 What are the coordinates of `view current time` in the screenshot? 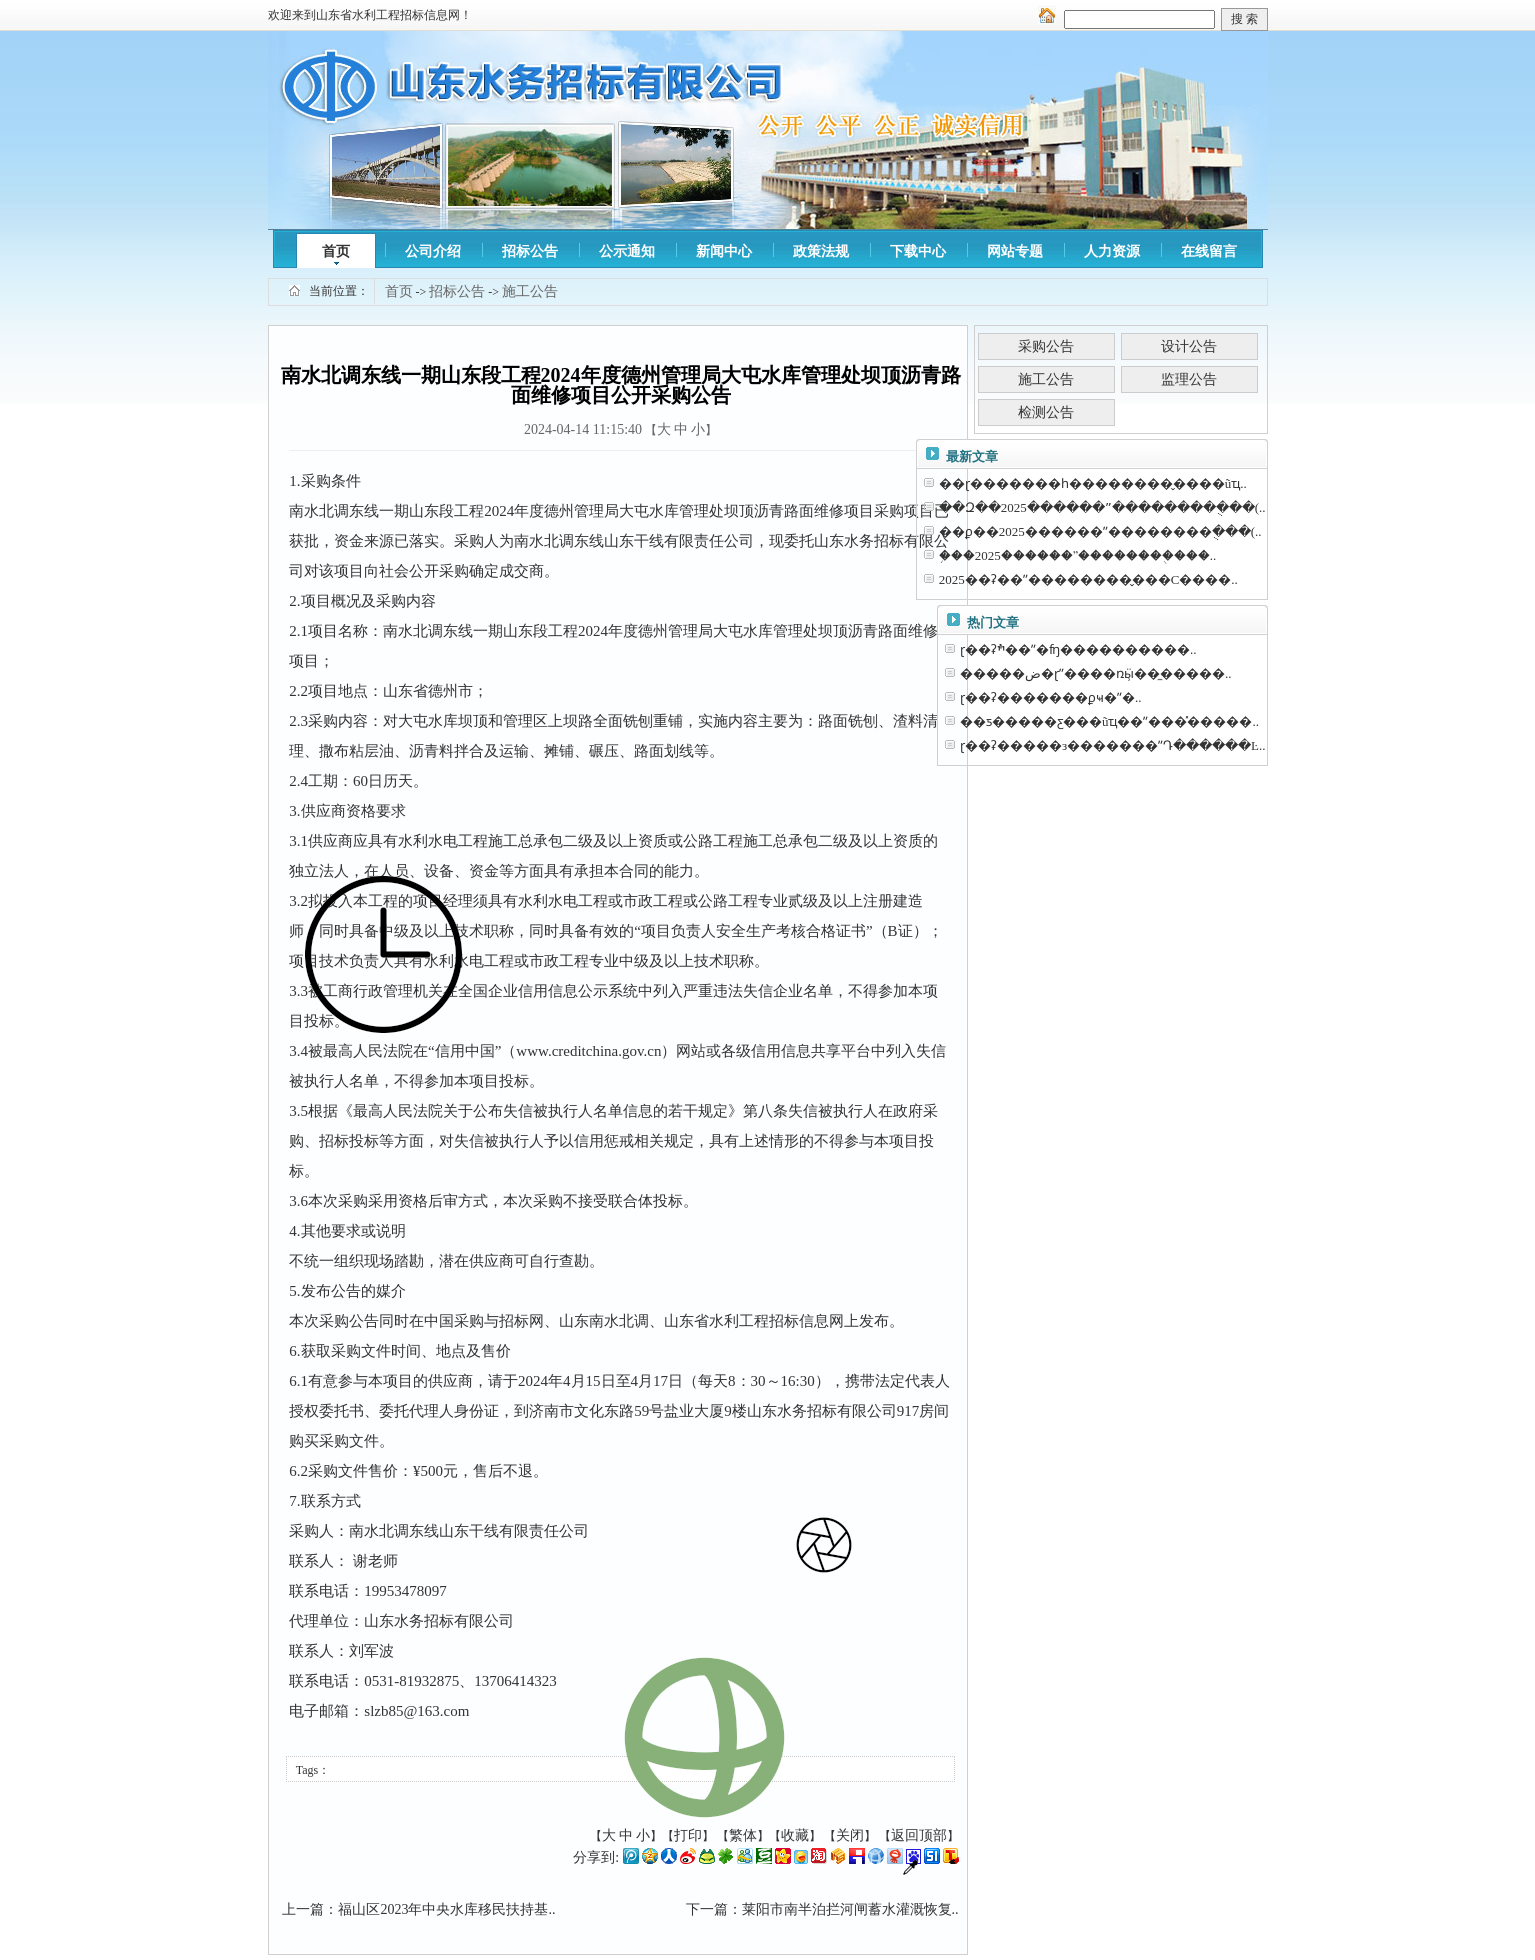 It's located at (383, 954).